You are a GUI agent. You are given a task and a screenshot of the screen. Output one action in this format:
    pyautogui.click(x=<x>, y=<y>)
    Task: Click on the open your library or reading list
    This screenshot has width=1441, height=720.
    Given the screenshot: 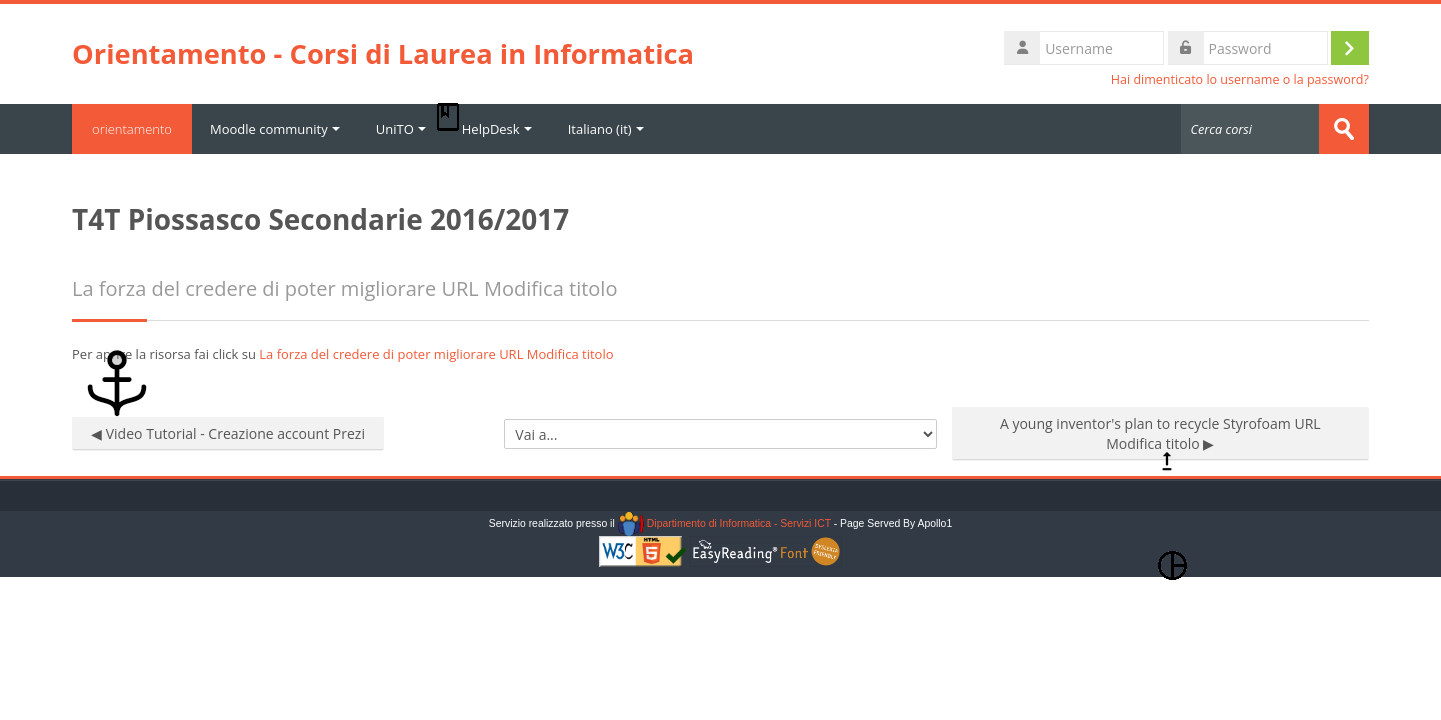 What is the action you would take?
    pyautogui.click(x=448, y=117)
    